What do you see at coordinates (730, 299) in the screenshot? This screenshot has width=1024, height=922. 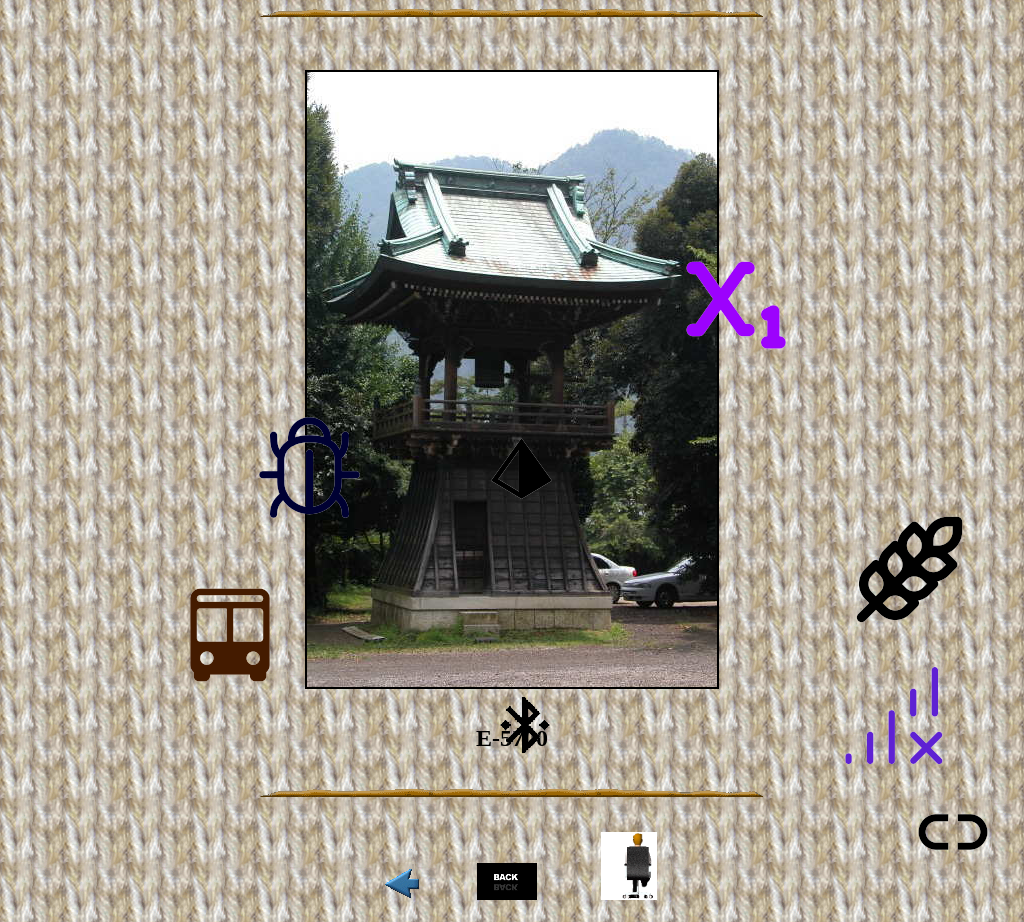 I see `format text as subscript` at bounding box center [730, 299].